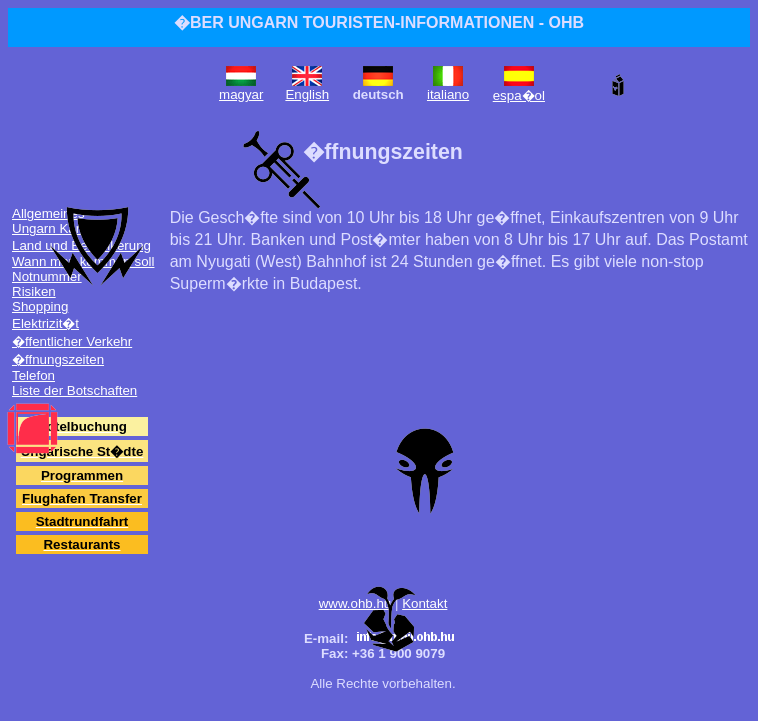  What do you see at coordinates (618, 85) in the screenshot?
I see `milk or dairy product item in a game inventory` at bounding box center [618, 85].